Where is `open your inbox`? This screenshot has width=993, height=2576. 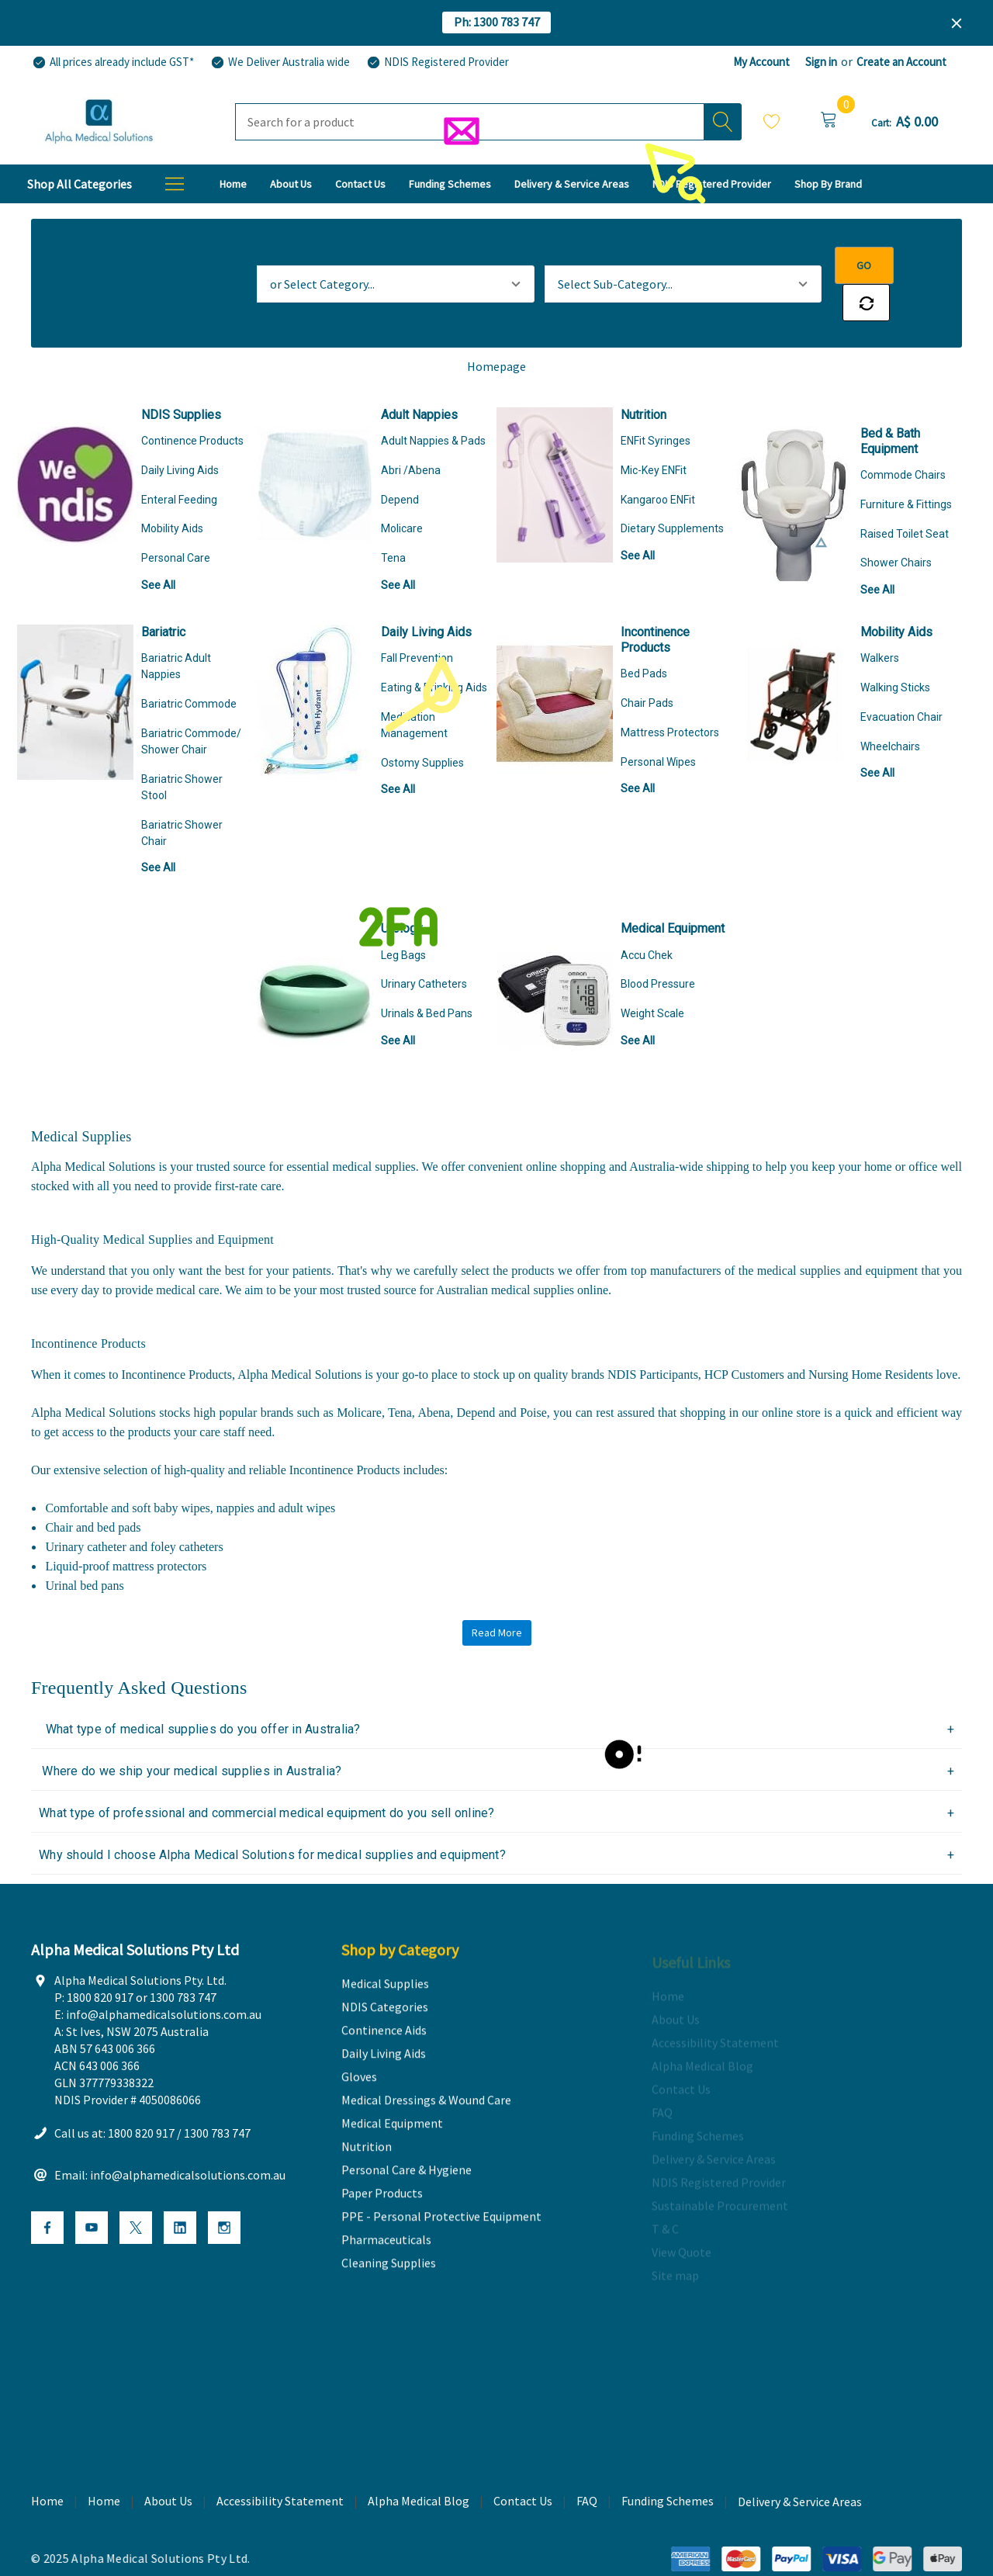
open your inbox is located at coordinates (462, 131).